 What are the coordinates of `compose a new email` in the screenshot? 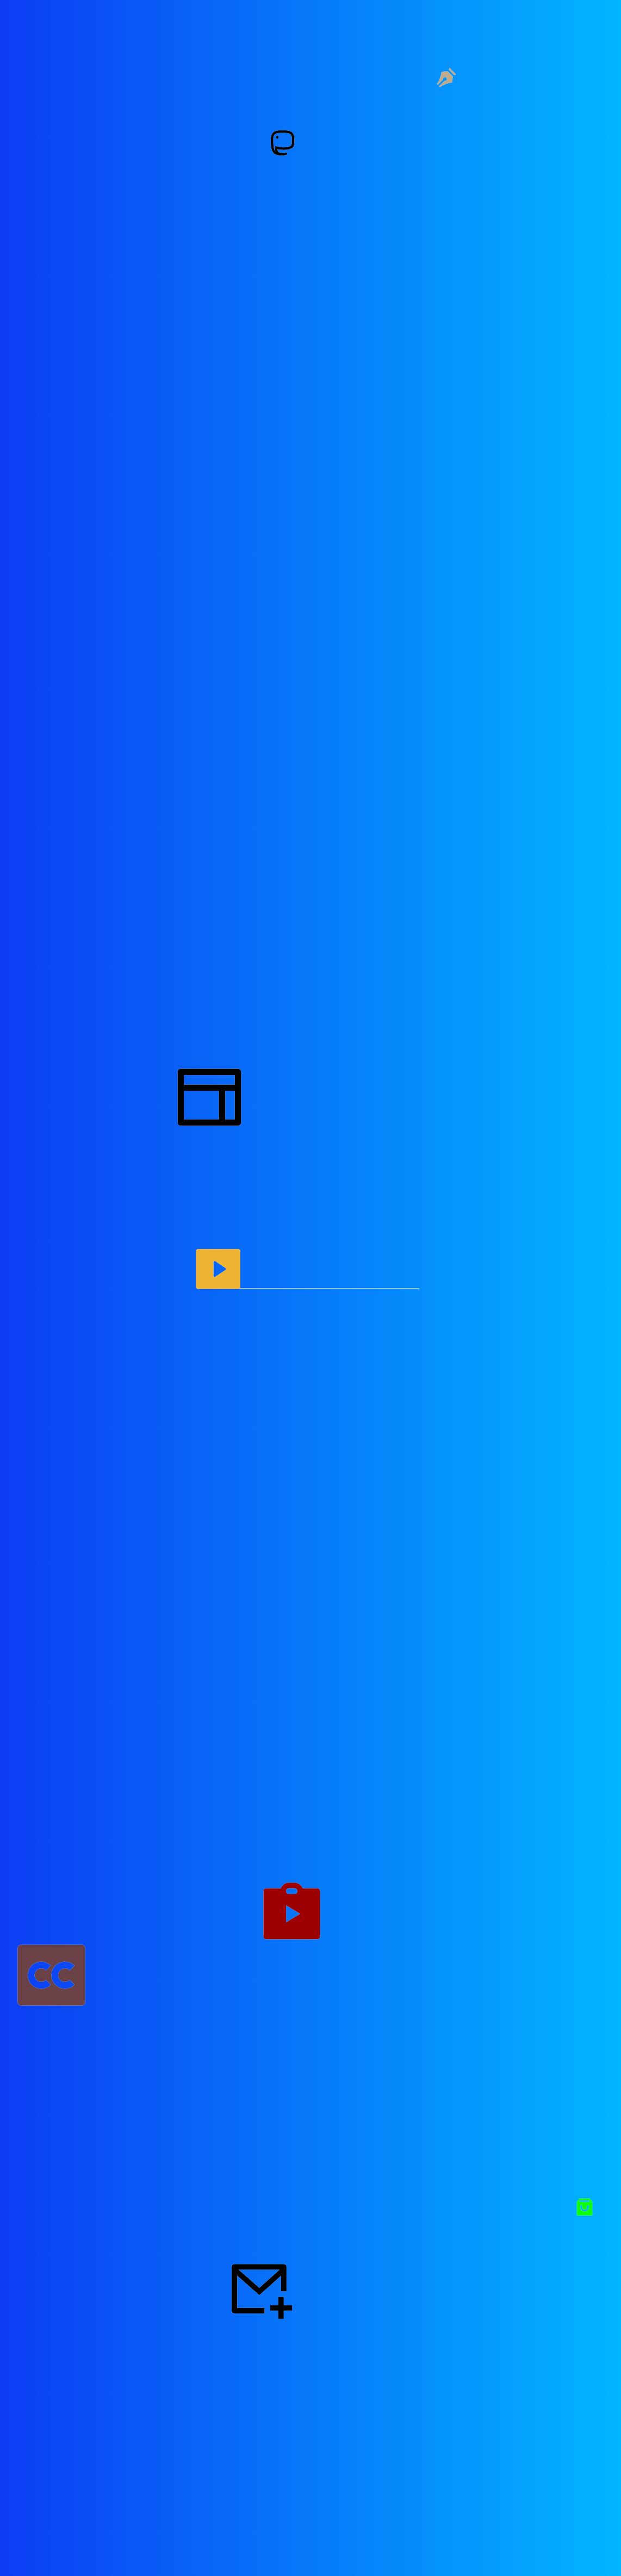 It's located at (259, 2289).